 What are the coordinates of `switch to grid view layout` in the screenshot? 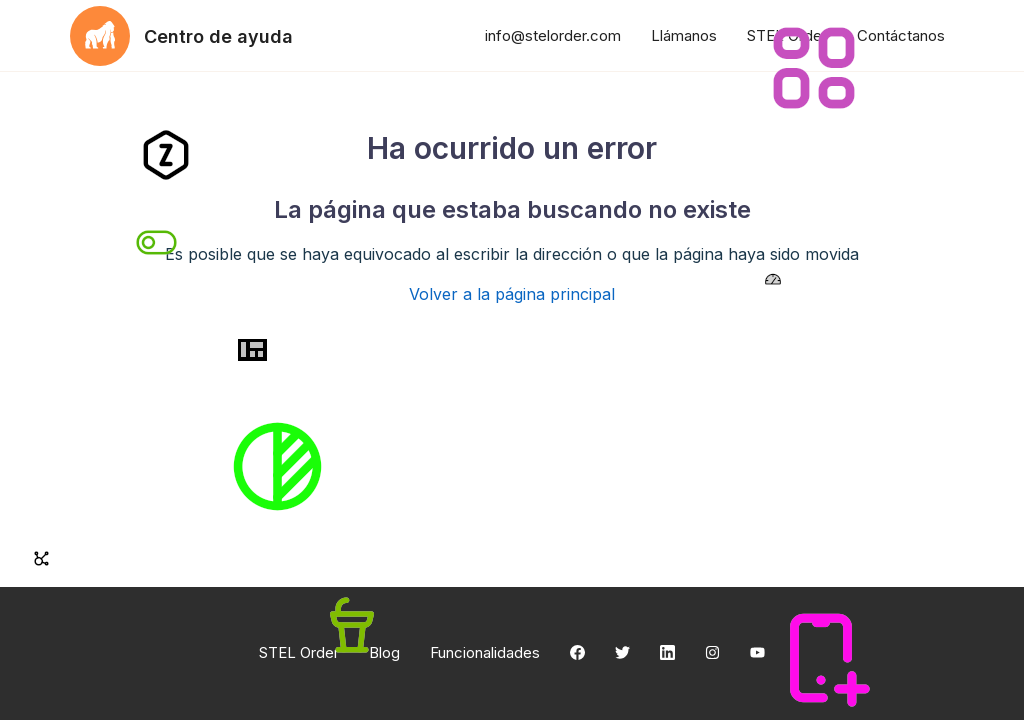 It's located at (814, 68).